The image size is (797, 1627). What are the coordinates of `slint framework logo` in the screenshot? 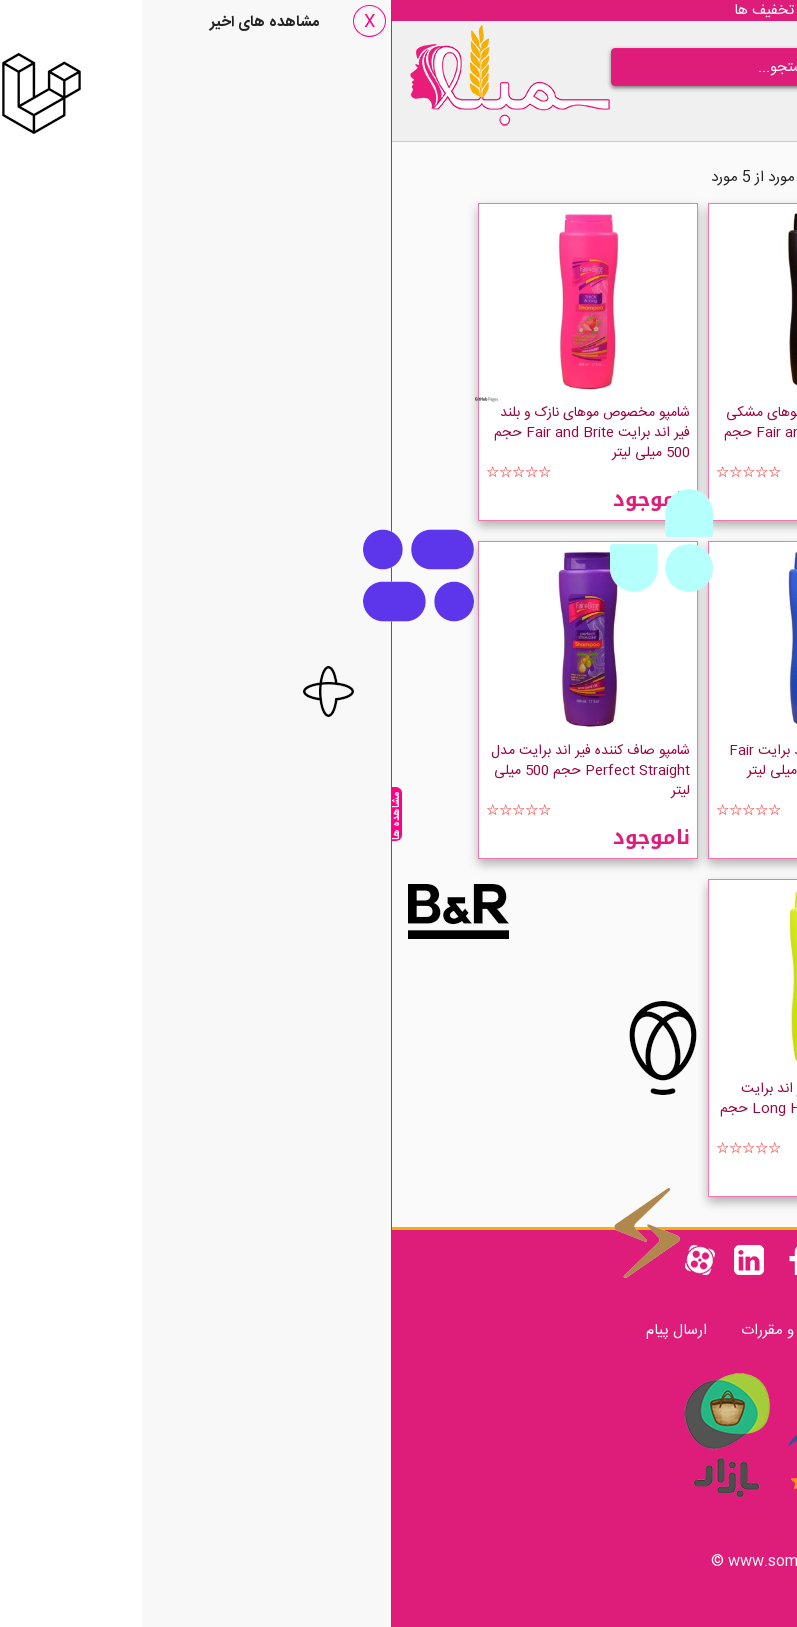 It's located at (647, 1233).